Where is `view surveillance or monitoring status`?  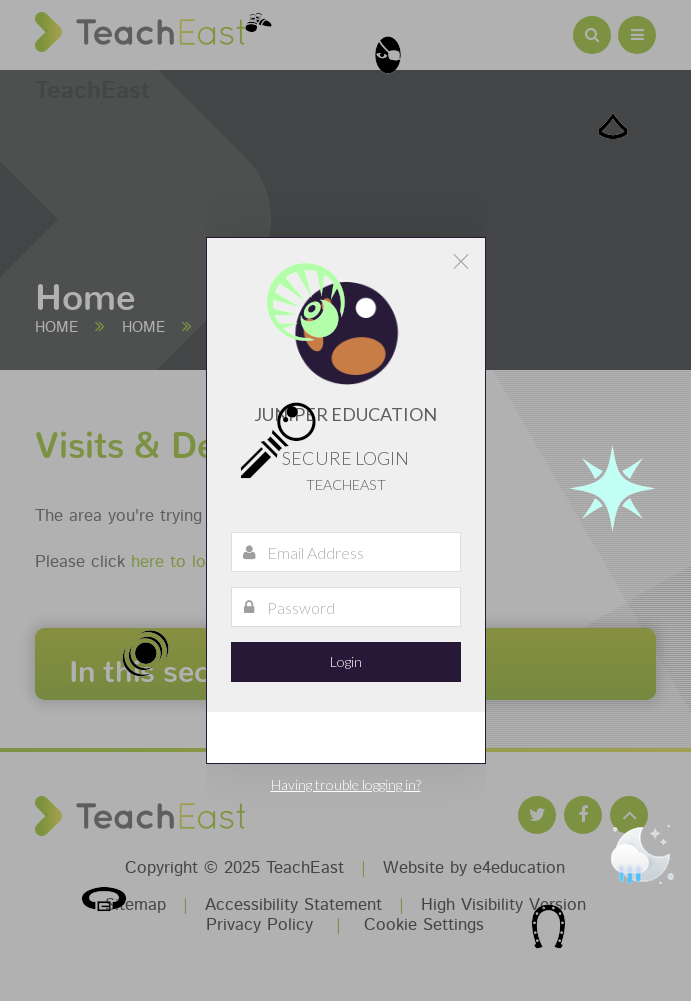
view surveillance or monitoring status is located at coordinates (306, 302).